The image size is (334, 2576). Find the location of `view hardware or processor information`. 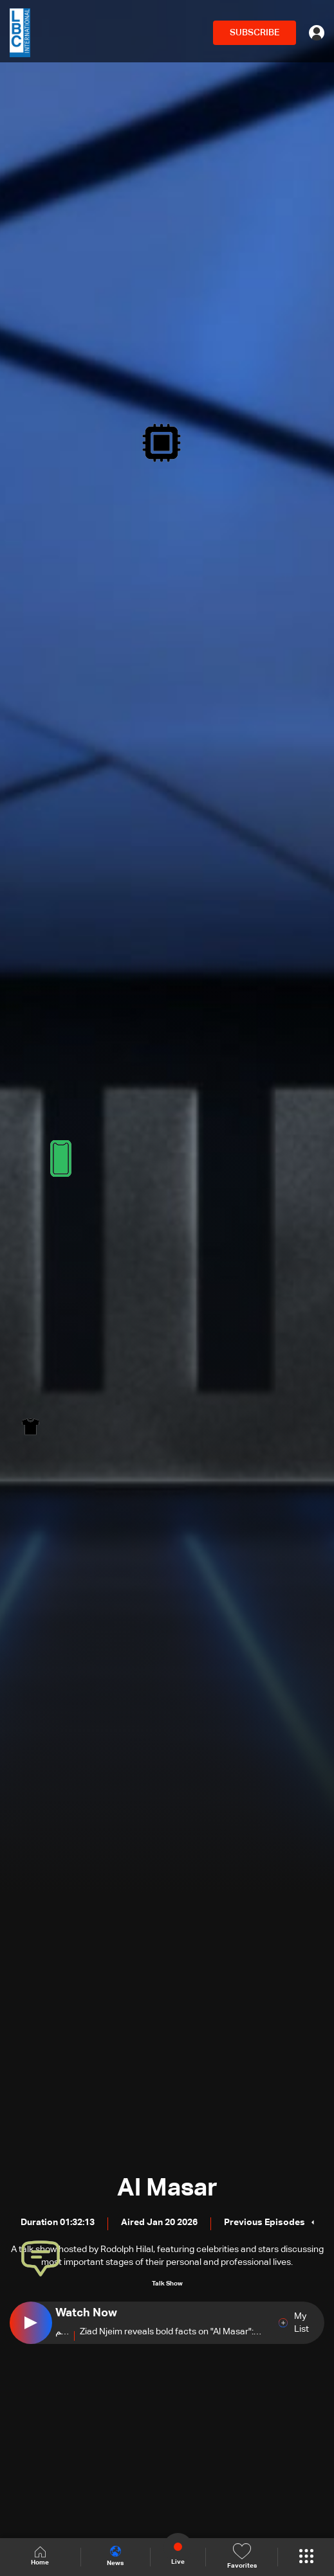

view hardware or processor information is located at coordinates (162, 443).